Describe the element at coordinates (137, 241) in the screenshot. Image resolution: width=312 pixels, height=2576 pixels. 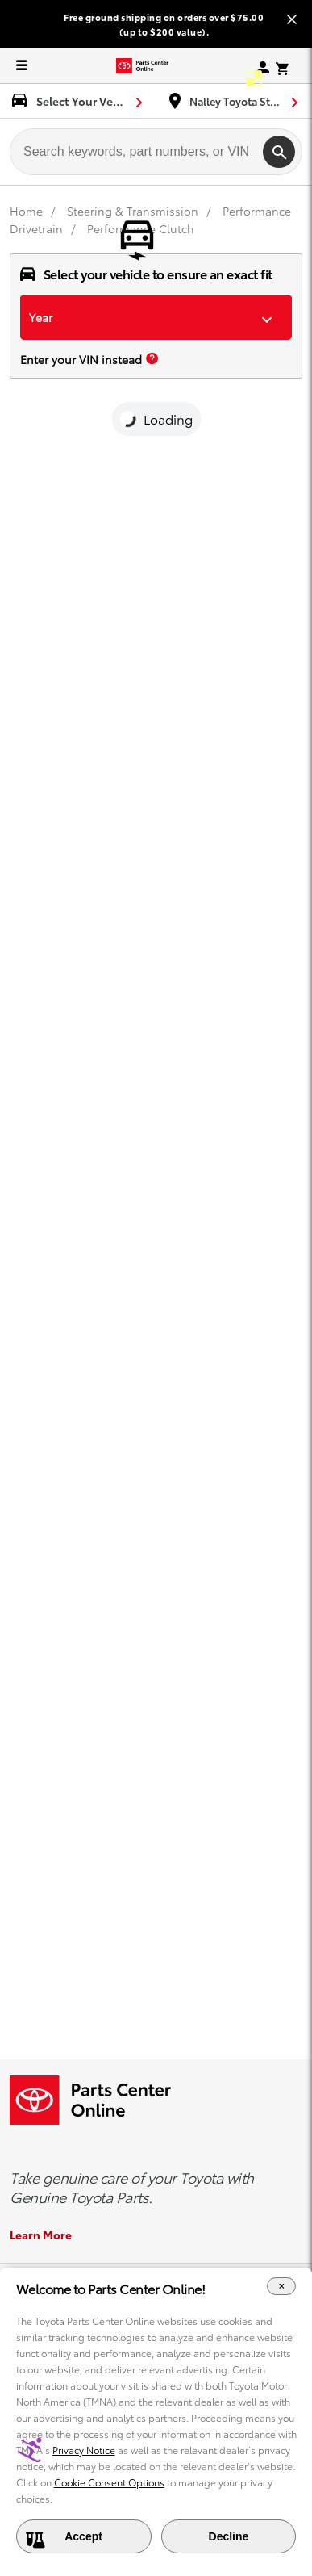
I see `find nearby electric vehicle charging stations` at that location.